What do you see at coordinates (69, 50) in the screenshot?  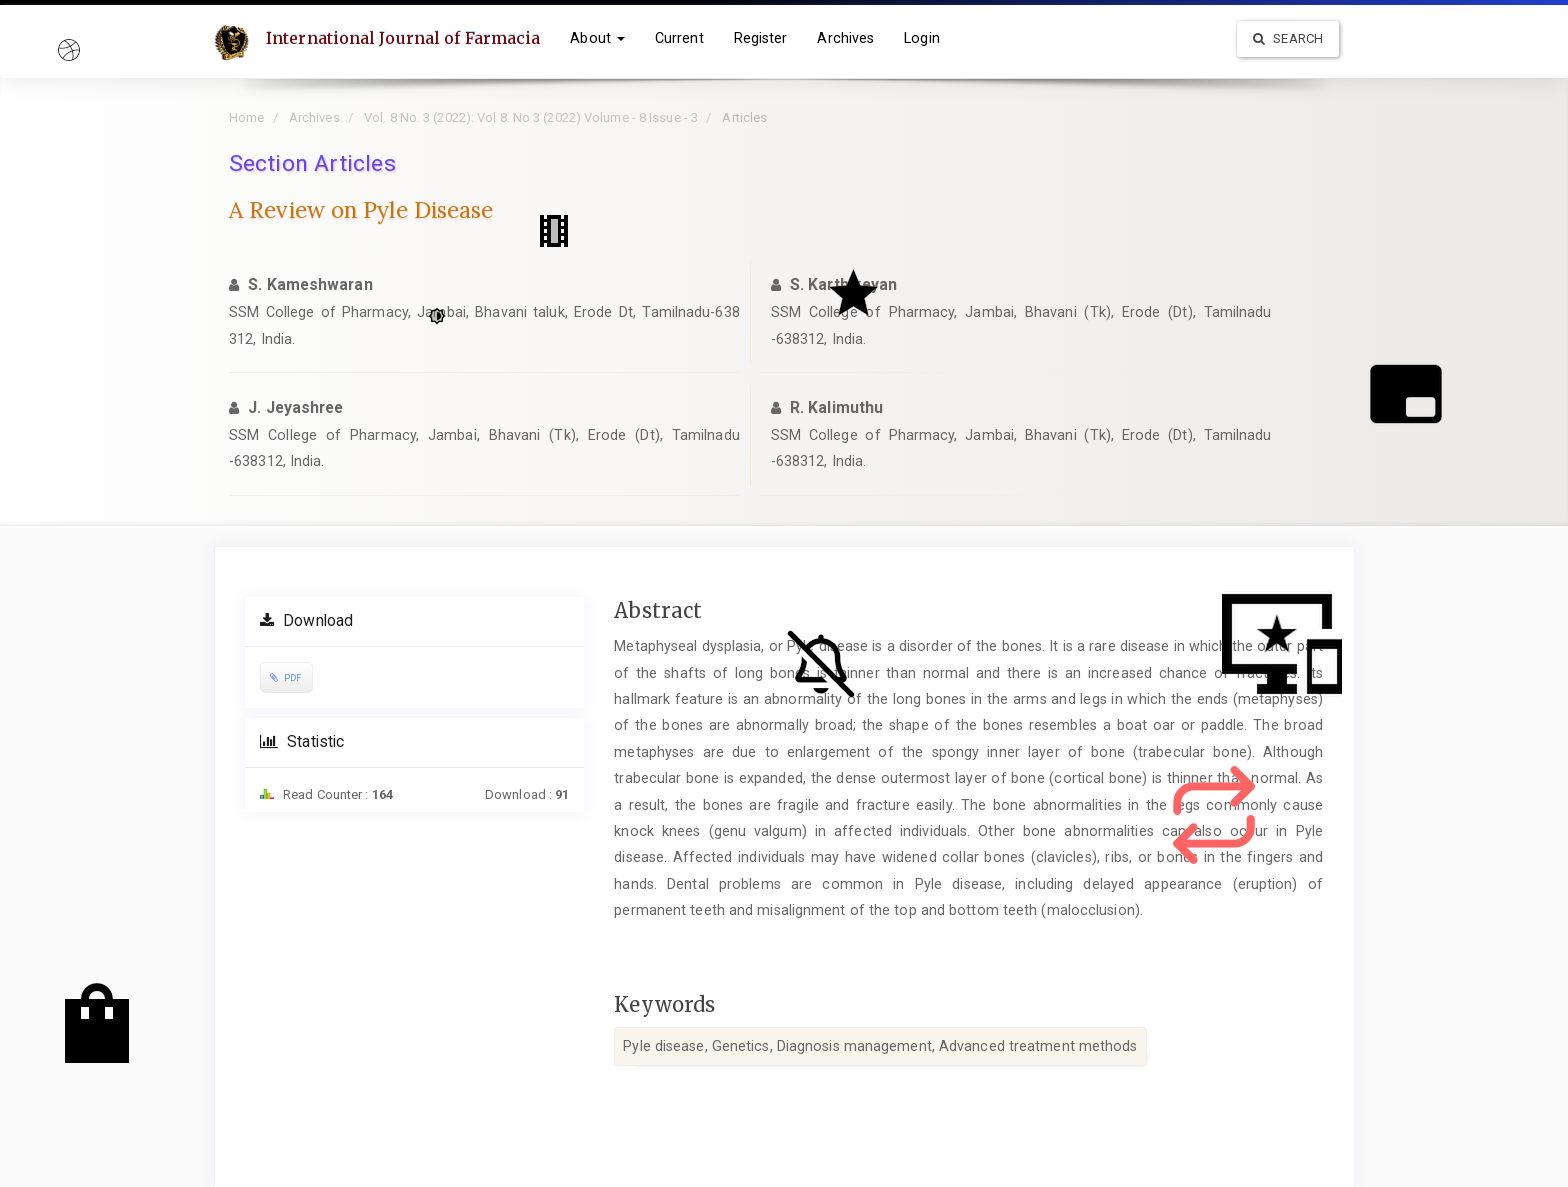 I see `visit dribbble profile or portfolio` at bounding box center [69, 50].